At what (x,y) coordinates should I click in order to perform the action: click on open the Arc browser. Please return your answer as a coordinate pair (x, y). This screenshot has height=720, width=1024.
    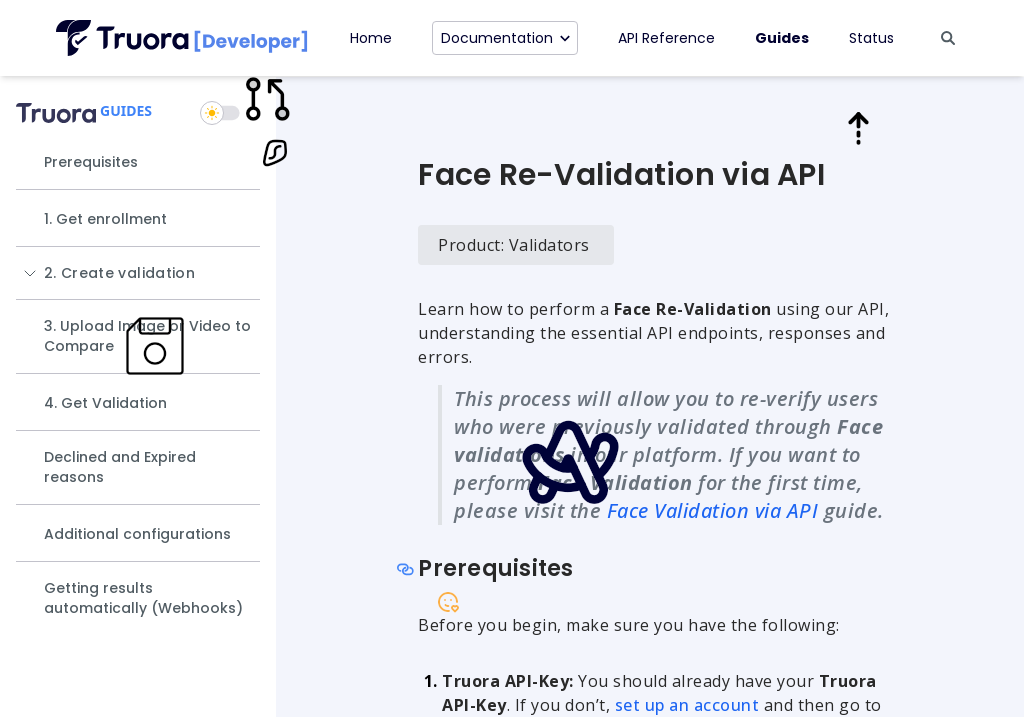
    Looking at the image, I should click on (570, 464).